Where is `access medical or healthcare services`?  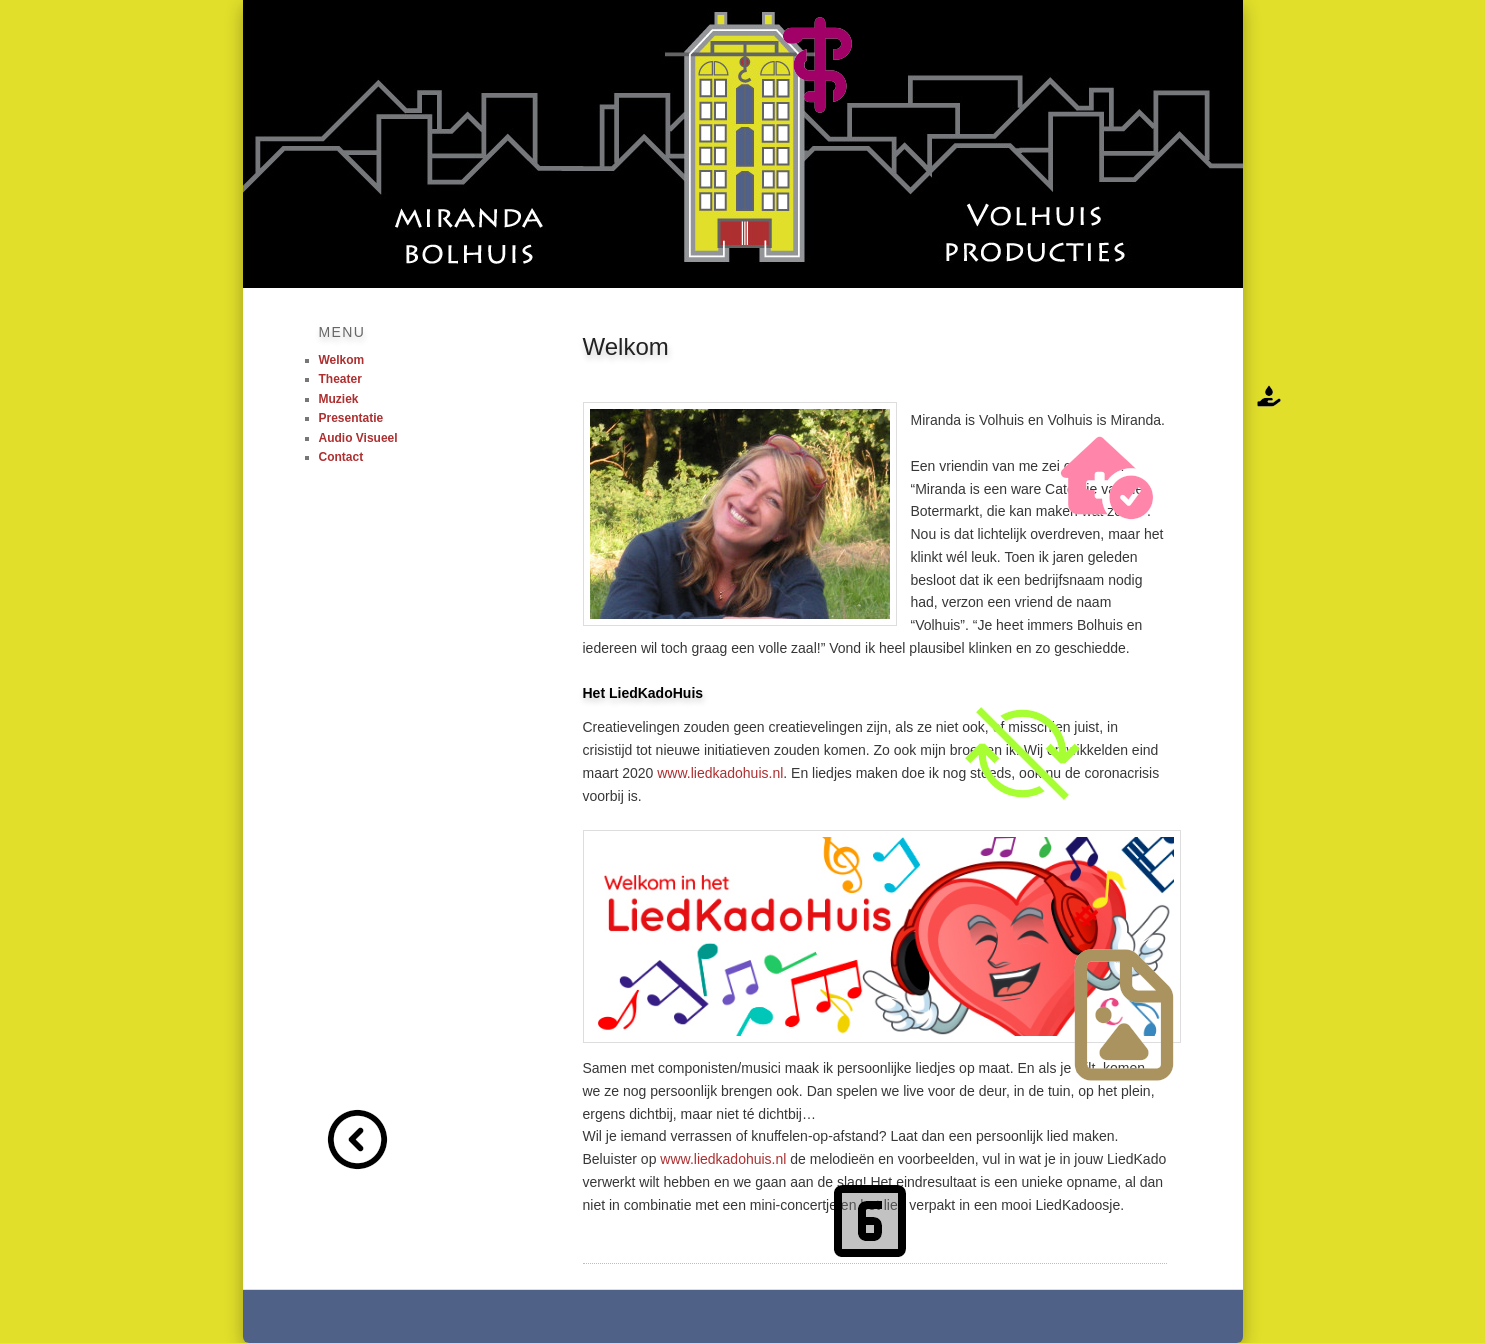 access medical or healthcare services is located at coordinates (820, 65).